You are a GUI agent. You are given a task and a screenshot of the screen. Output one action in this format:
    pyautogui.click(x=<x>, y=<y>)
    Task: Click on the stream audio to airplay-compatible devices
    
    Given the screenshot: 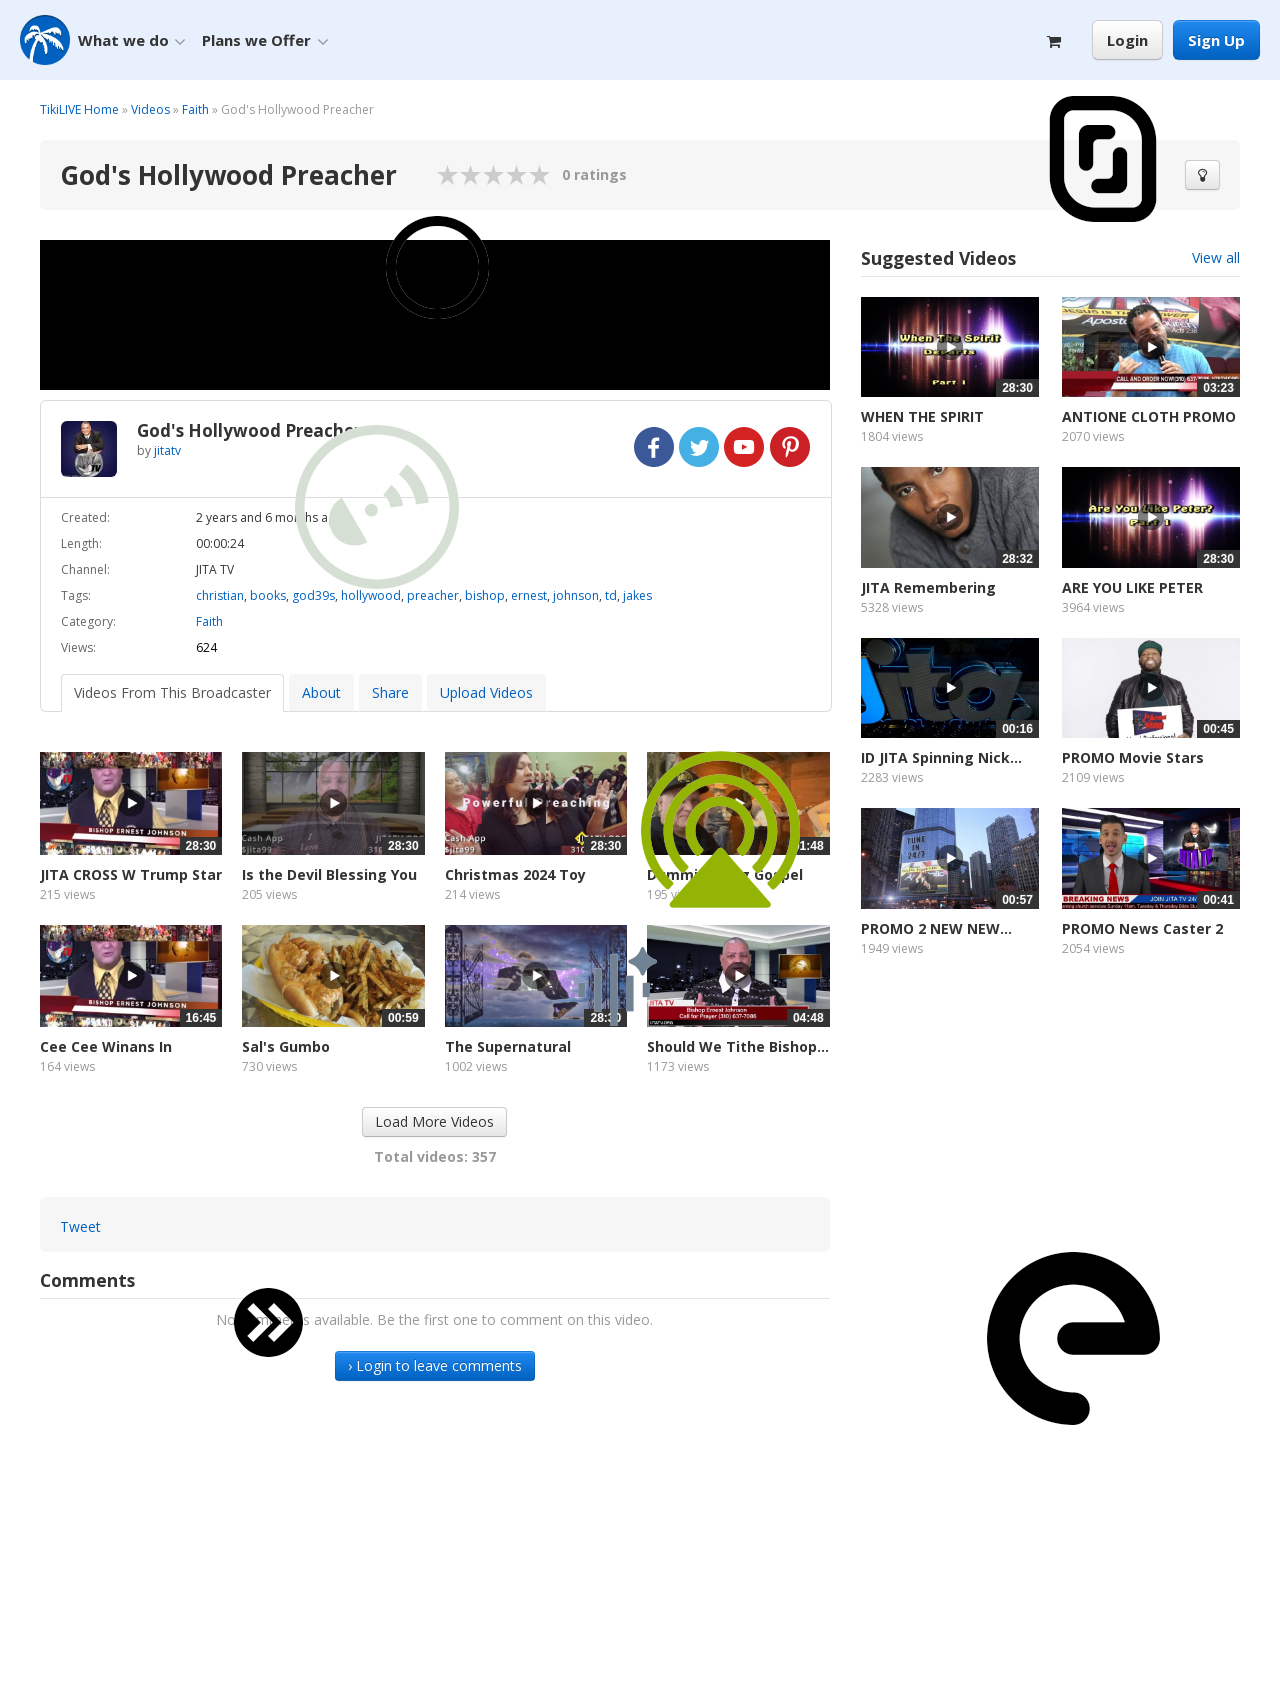 What is the action you would take?
    pyautogui.click(x=720, y=829)
    